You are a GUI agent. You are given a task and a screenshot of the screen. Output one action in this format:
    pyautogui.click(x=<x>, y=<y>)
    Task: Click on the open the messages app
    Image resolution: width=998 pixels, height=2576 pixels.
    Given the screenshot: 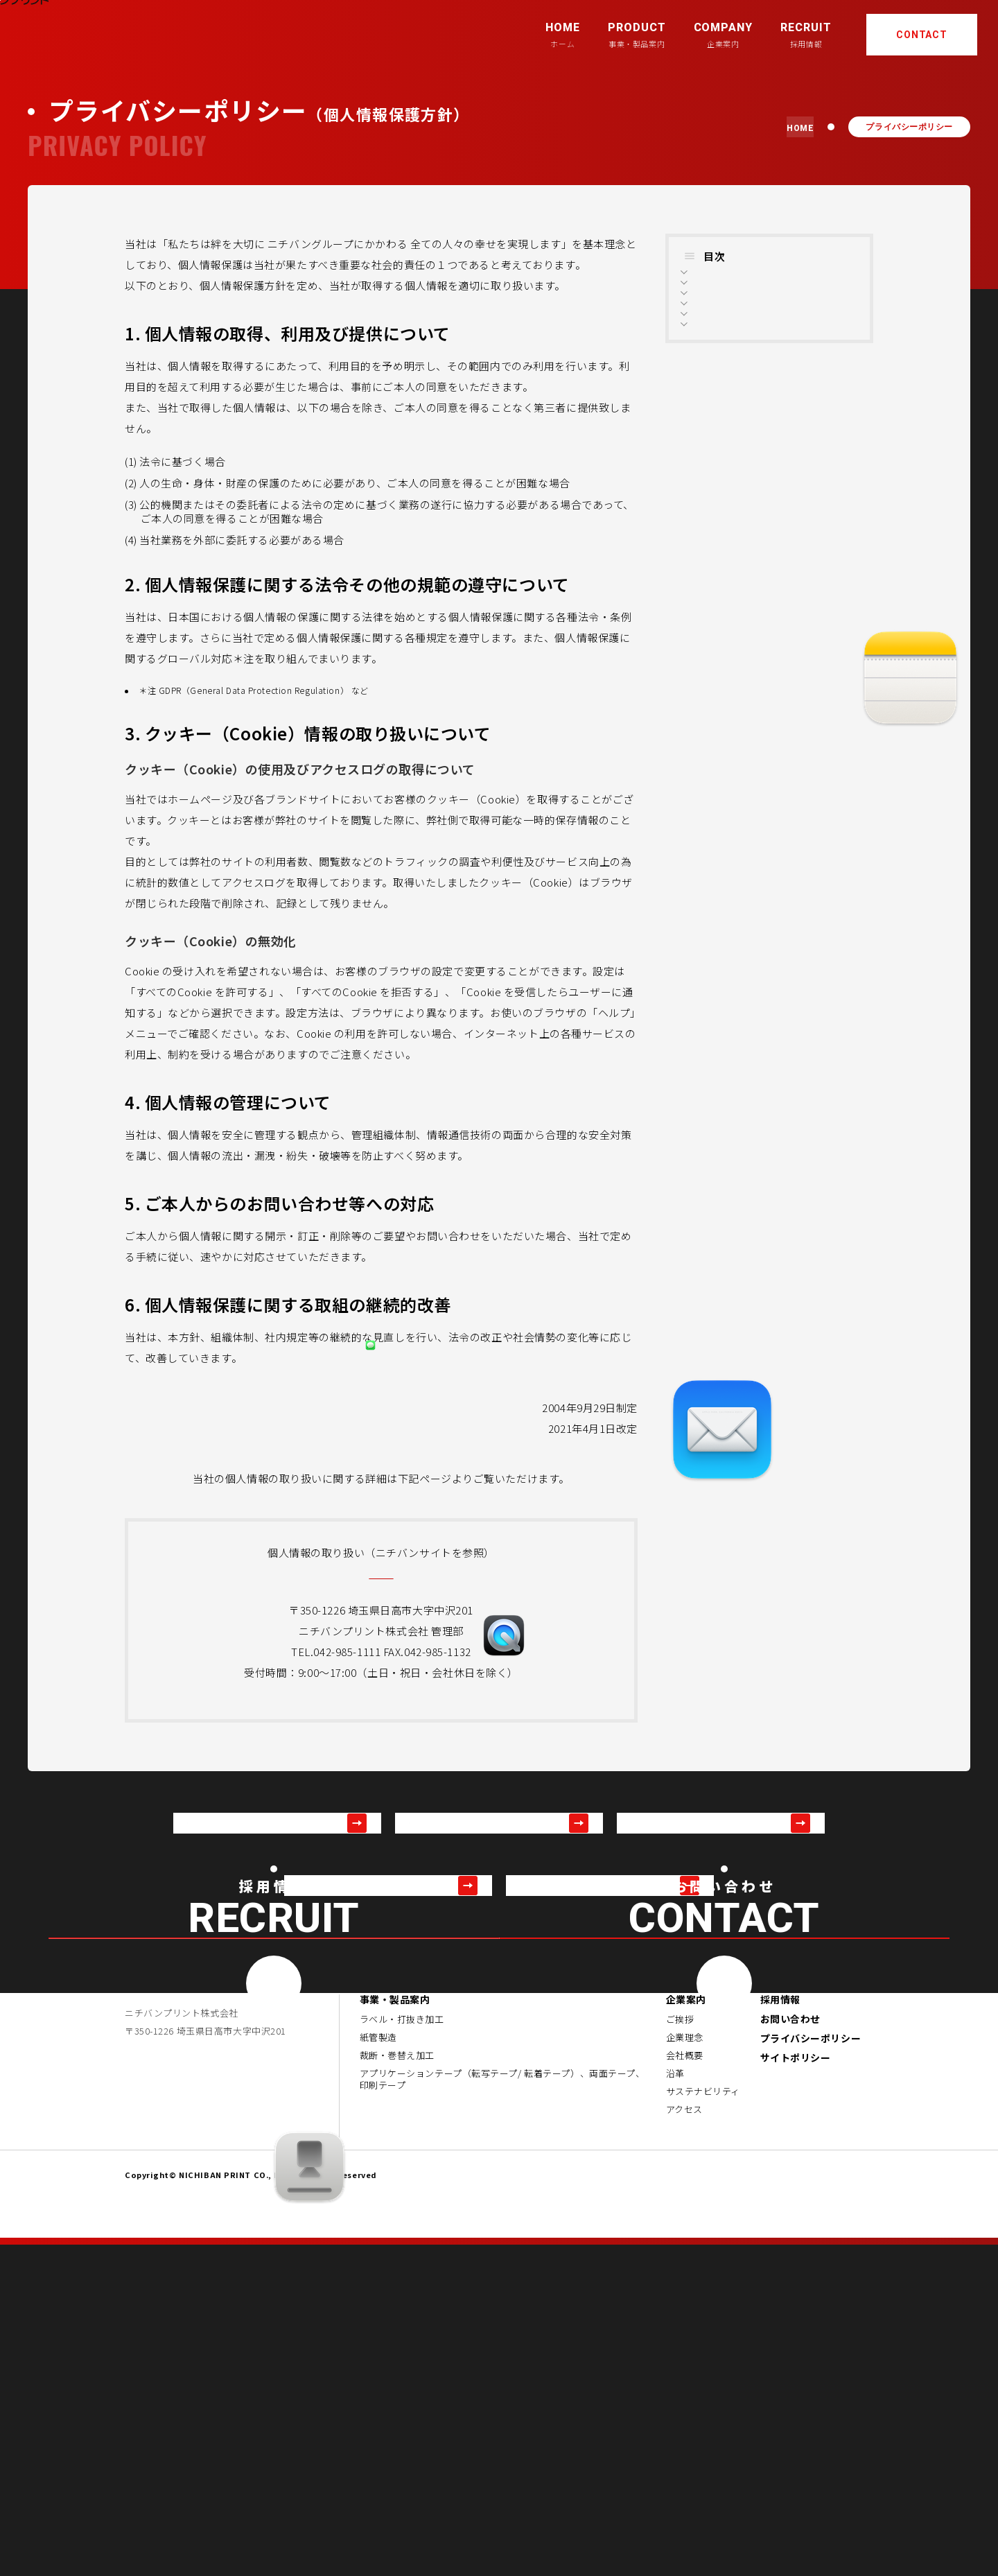 What is the action you would take?
    pyautogui.click(x=370, y=1345)
    